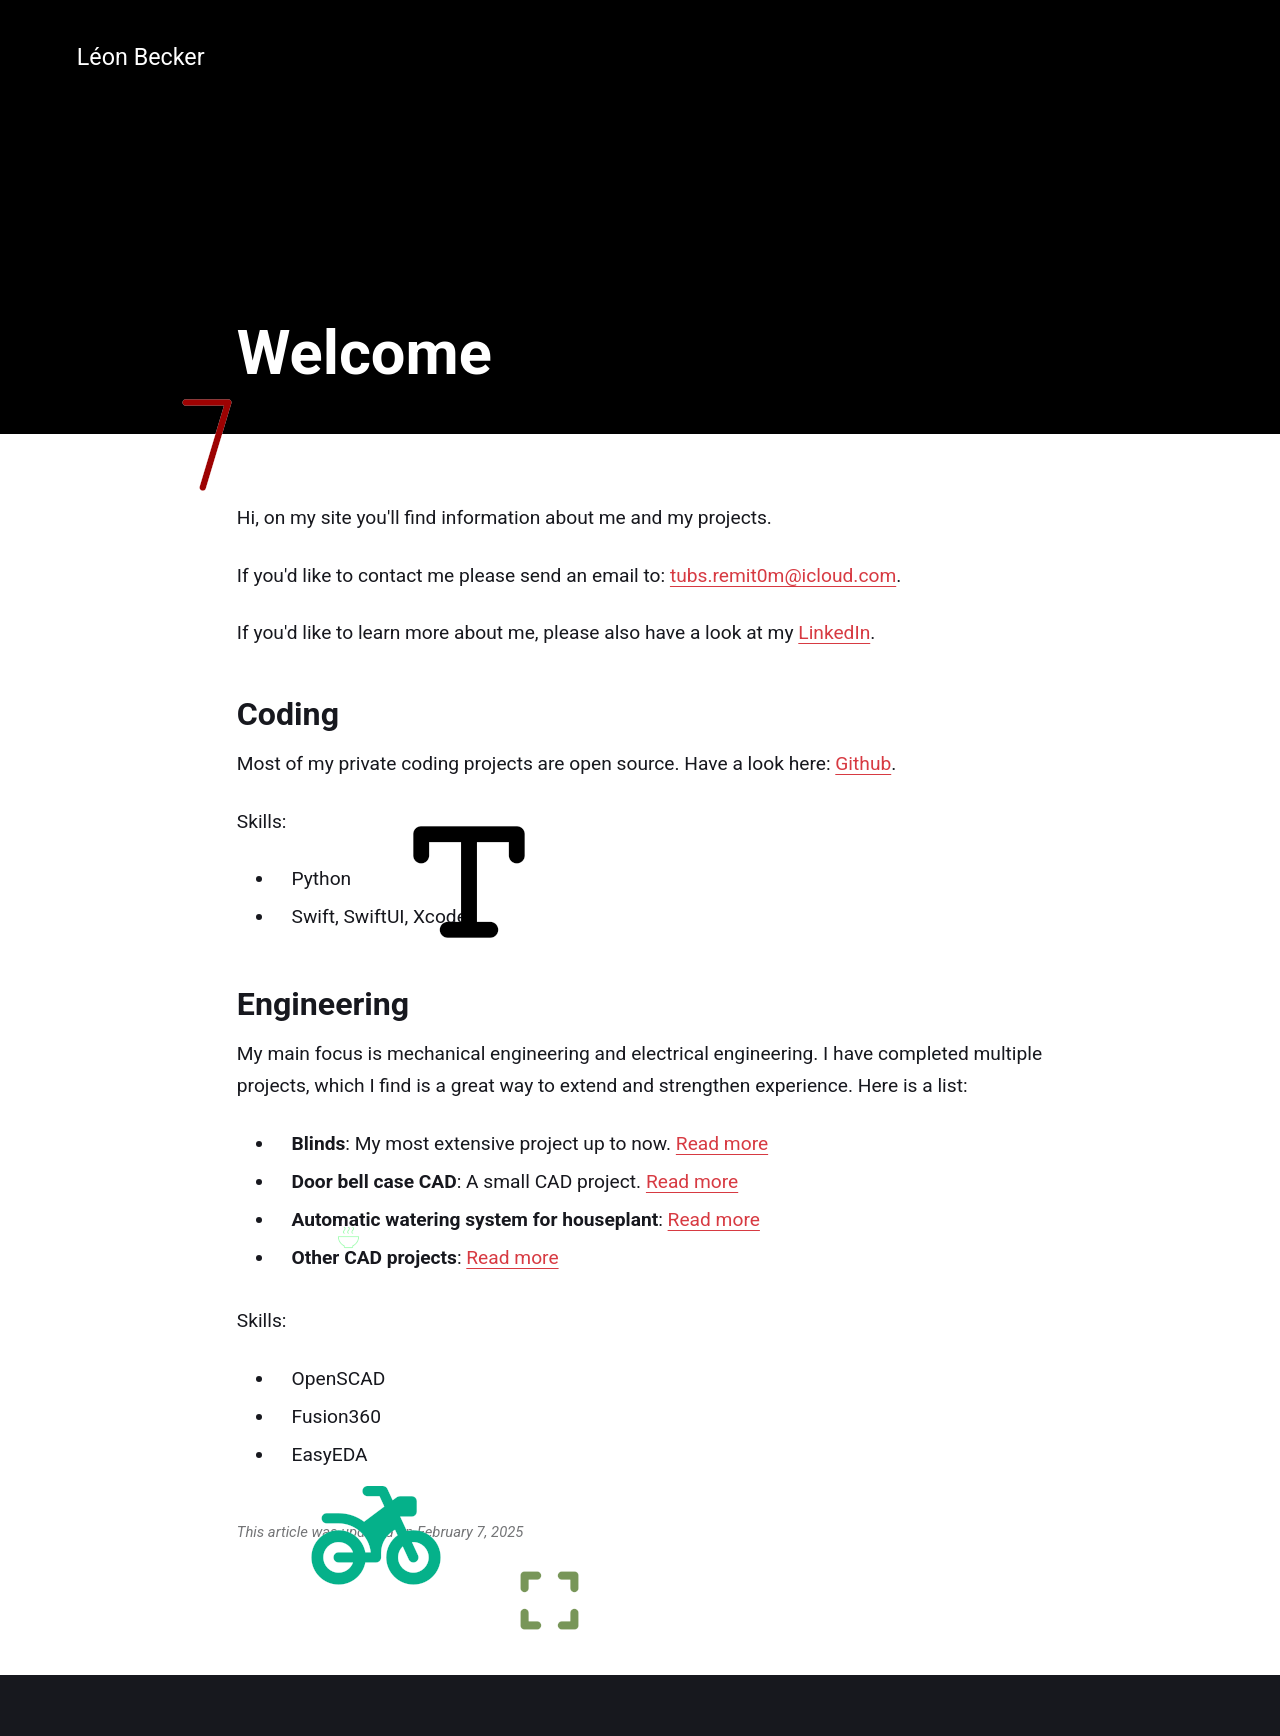 Image resolution: width=1280 pixels, height=1736 pixels. What do you see at coordinates (376, 1537) in the screenshot?
I see `select motorcycle as vehicle type` at bounding box center [376, 1537].